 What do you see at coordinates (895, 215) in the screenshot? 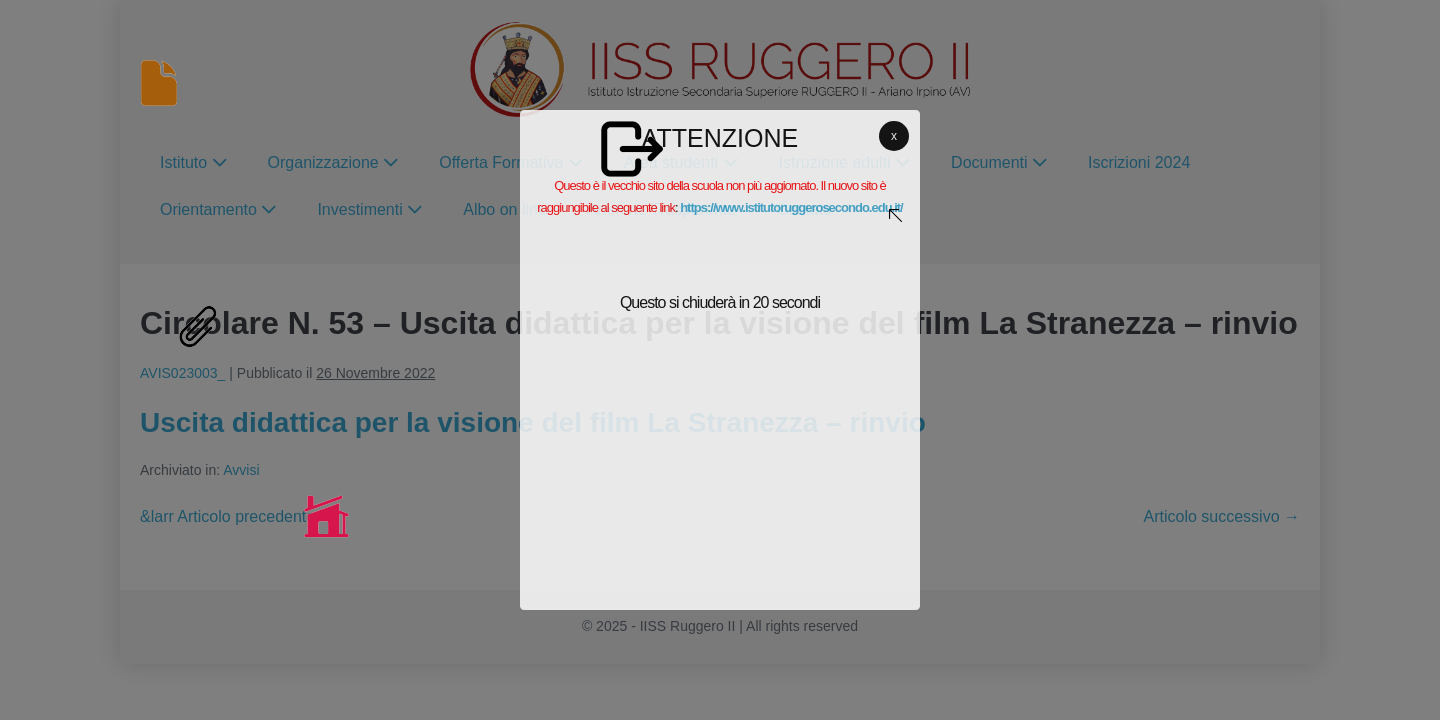
I see `navigate back to previous screen` at bounding box center [895, 215].